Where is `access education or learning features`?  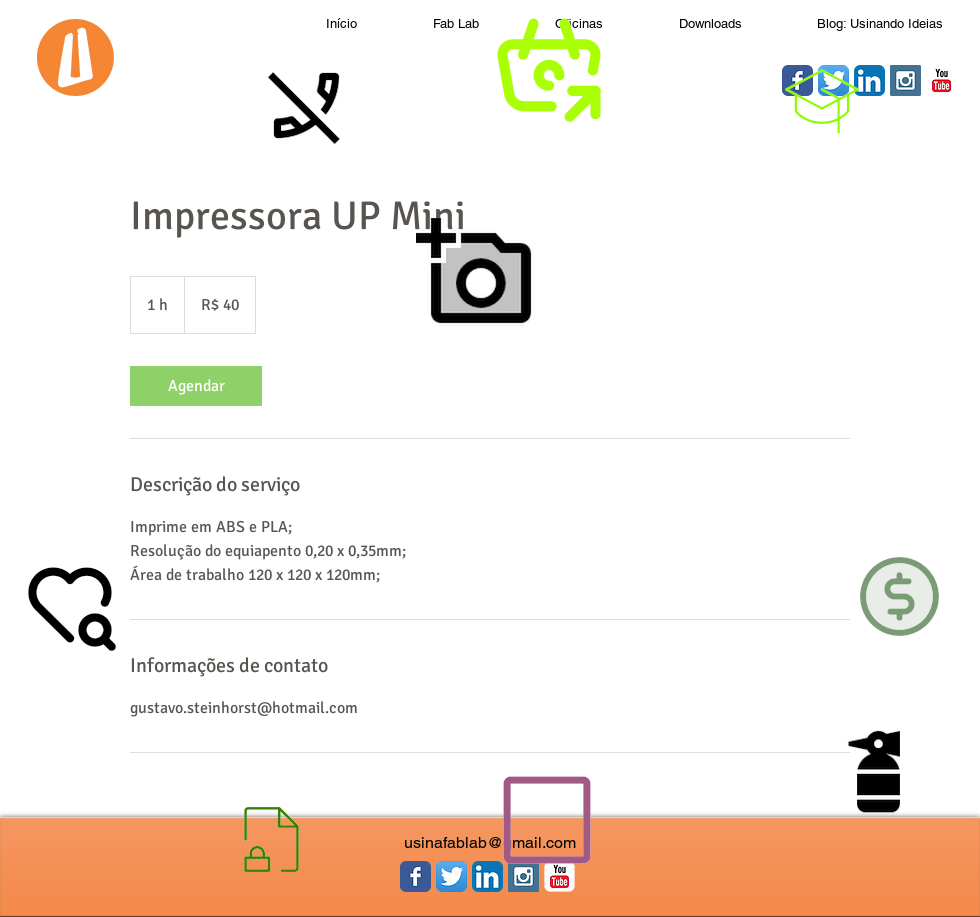
access education or learning features is located at coordinates (822, 99).